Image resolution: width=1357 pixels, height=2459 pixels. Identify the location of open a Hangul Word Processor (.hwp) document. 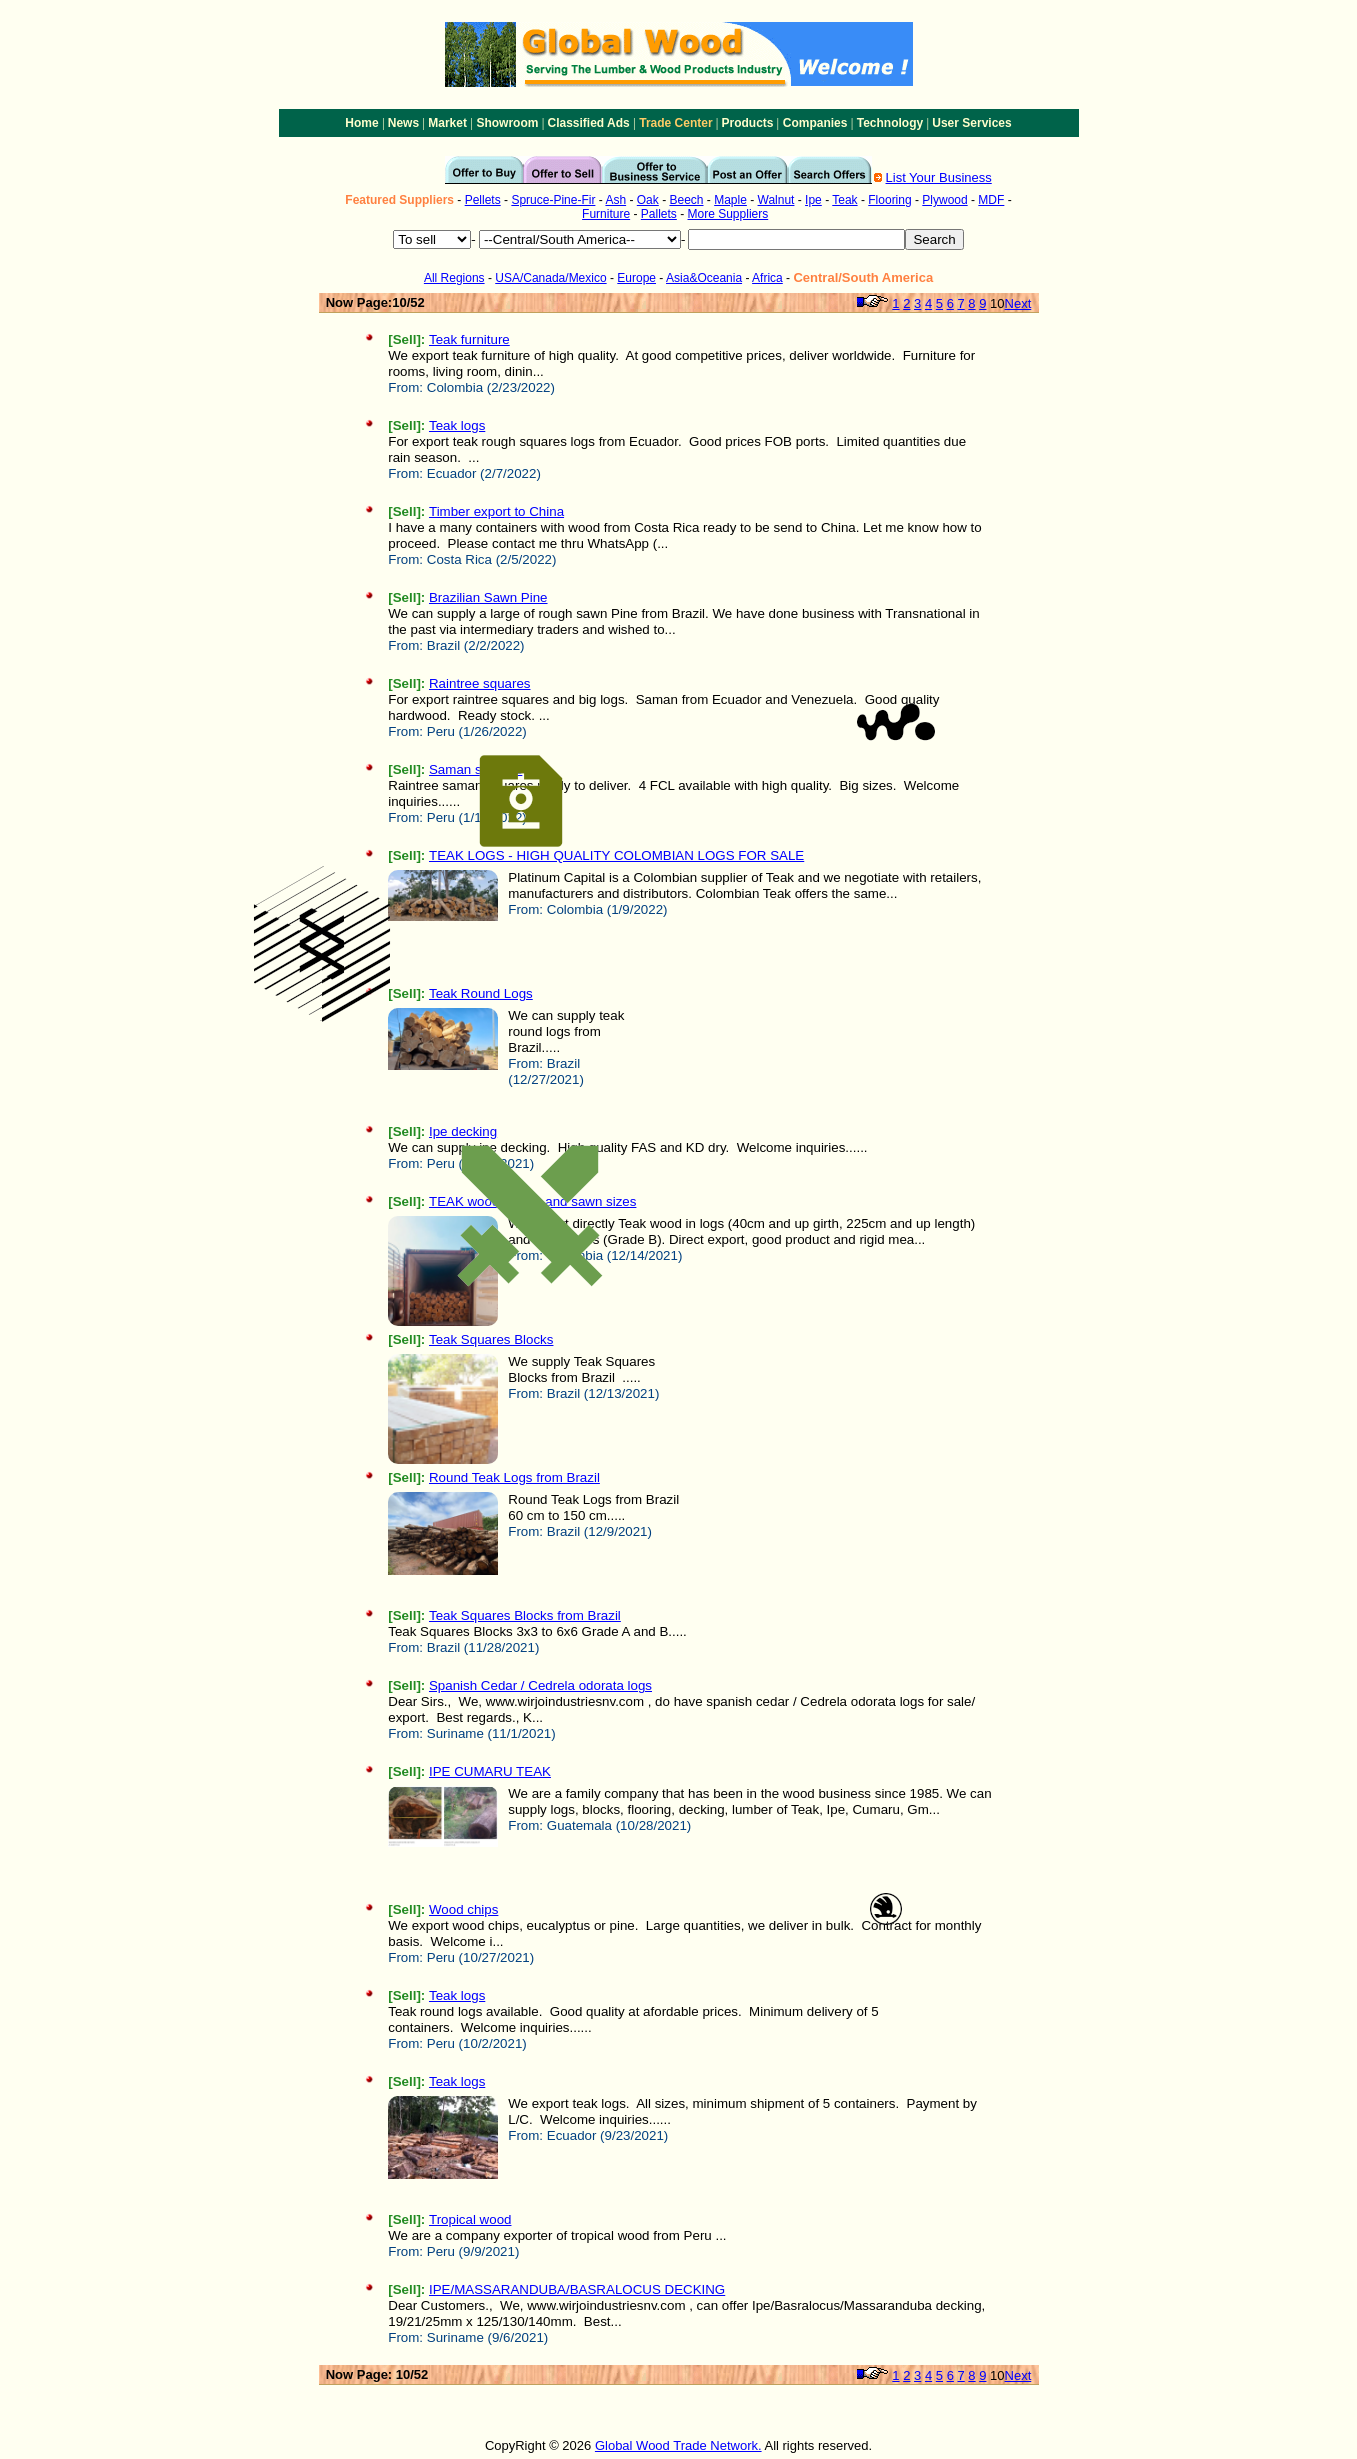
(521, 801).